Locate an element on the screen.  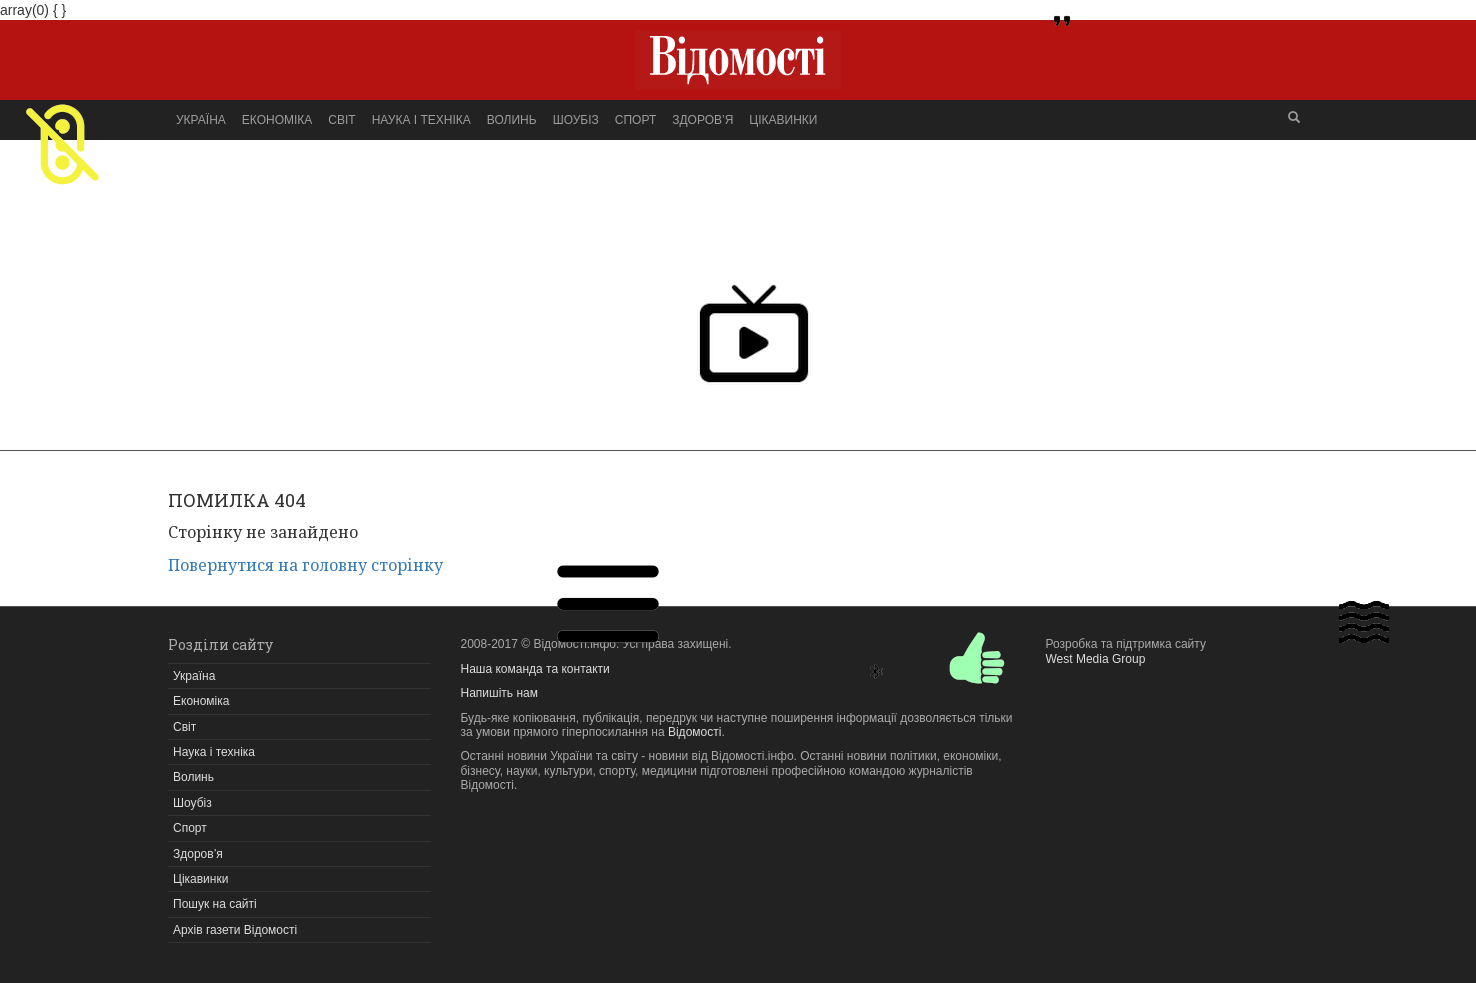
searching for nearby bluetooth devices is located at coordinates (876, 671).